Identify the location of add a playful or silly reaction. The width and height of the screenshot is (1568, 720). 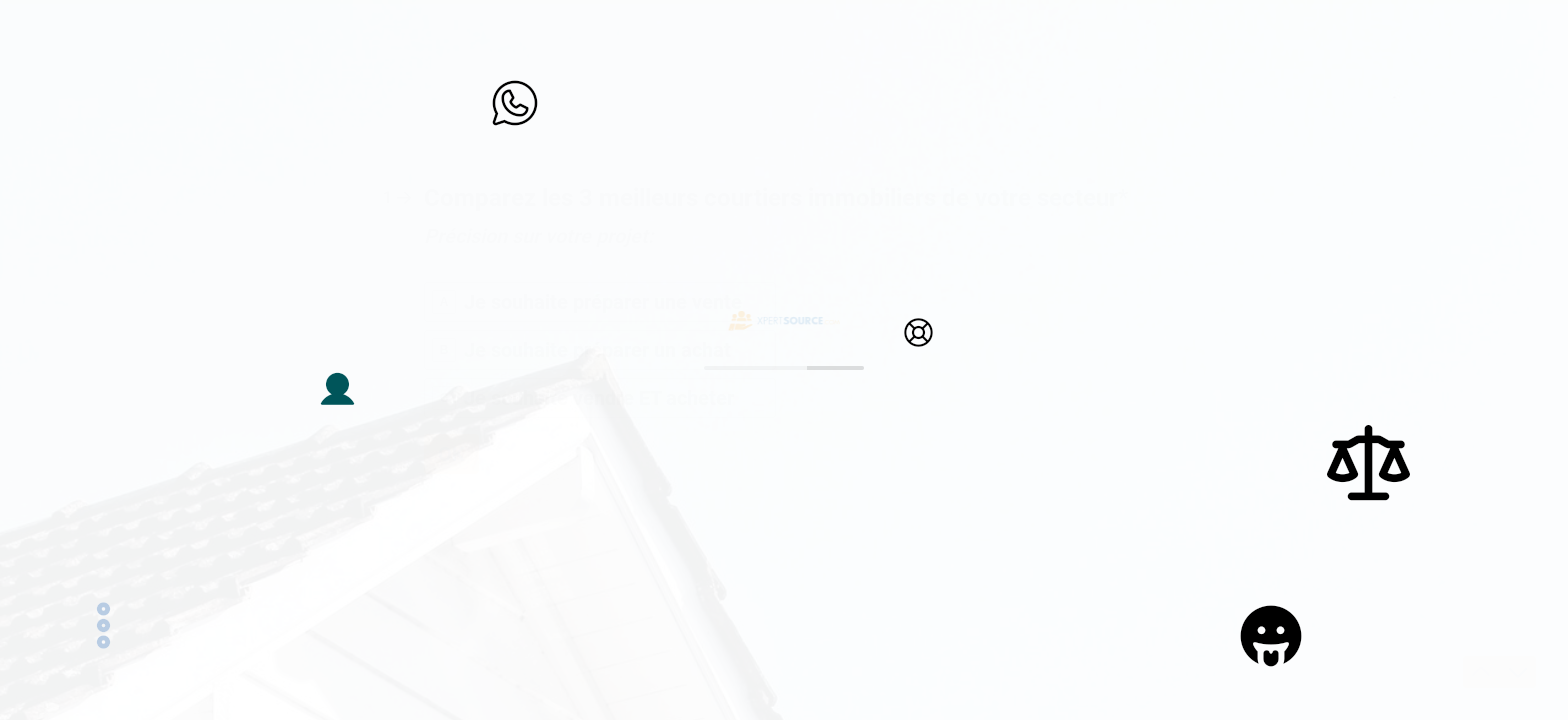
(1271, 636).